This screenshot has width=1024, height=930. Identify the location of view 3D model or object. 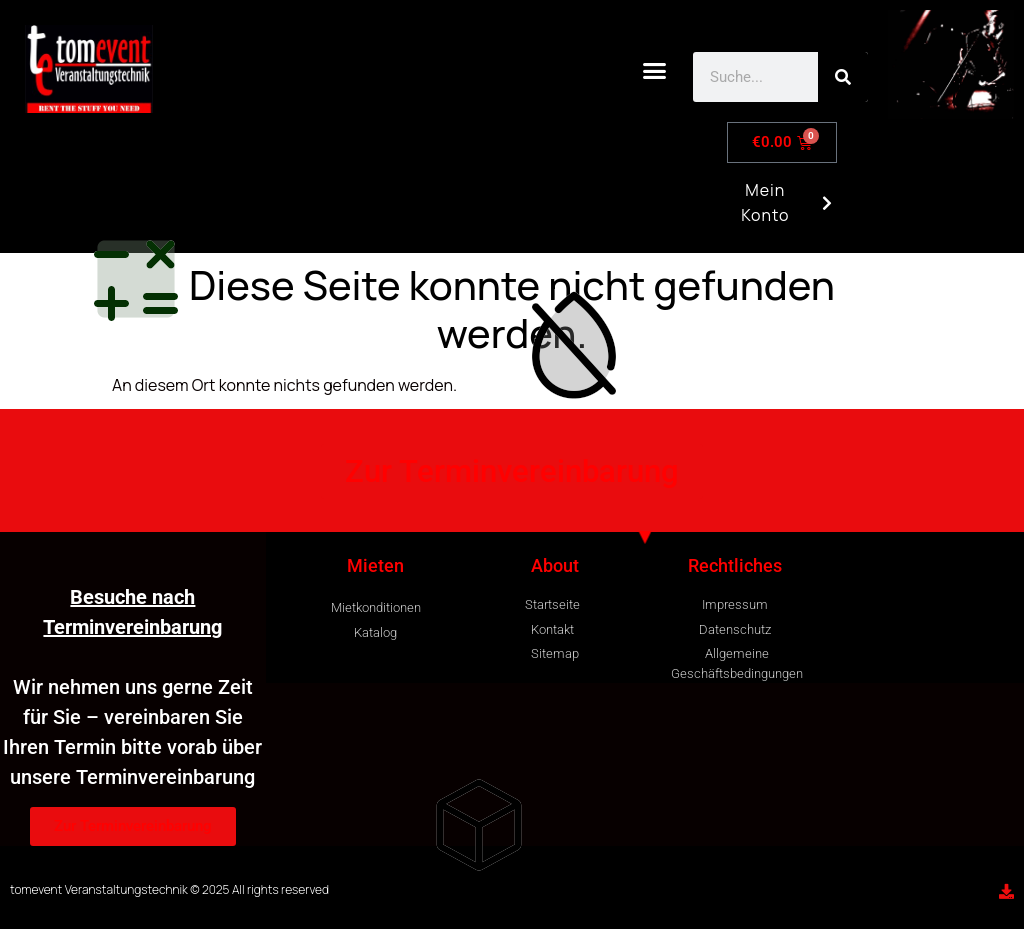
(479, 825).